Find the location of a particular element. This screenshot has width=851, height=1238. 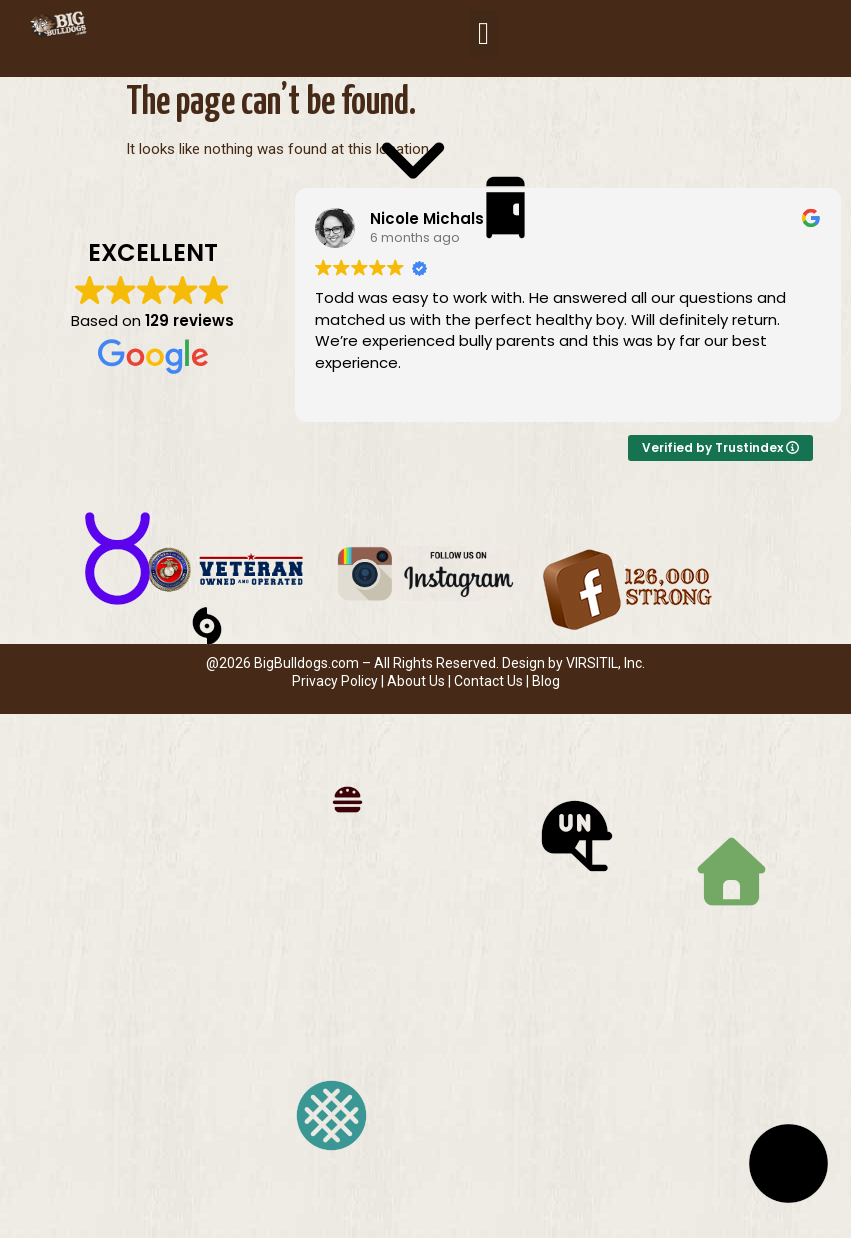

select or mark an item is located at coordinates (788, 1163).